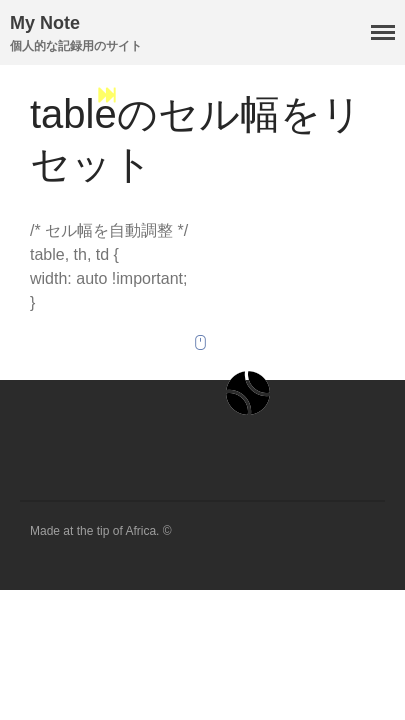  What do you see at coordinates (200, 342) in the screenshot?
I see `mouse input device indicator` at bounding box center [200, 342].